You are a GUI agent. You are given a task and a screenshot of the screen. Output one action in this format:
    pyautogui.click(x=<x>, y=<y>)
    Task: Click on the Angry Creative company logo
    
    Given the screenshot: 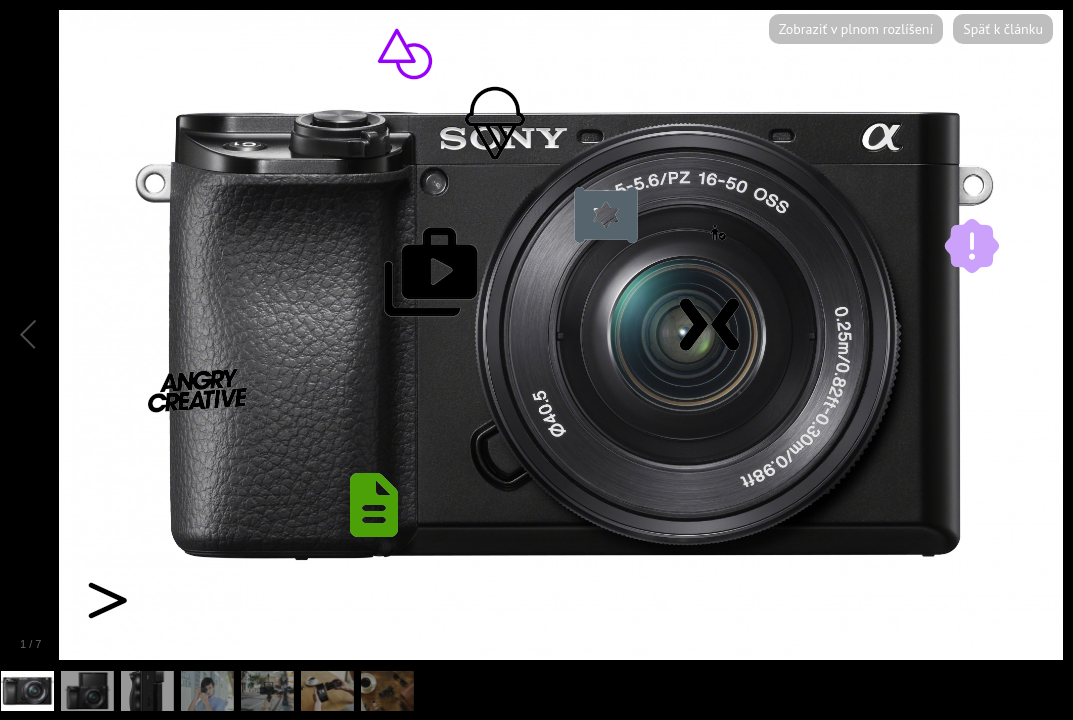 What is the action you would take?
    pyautogui.click(x=197, y=390)
    